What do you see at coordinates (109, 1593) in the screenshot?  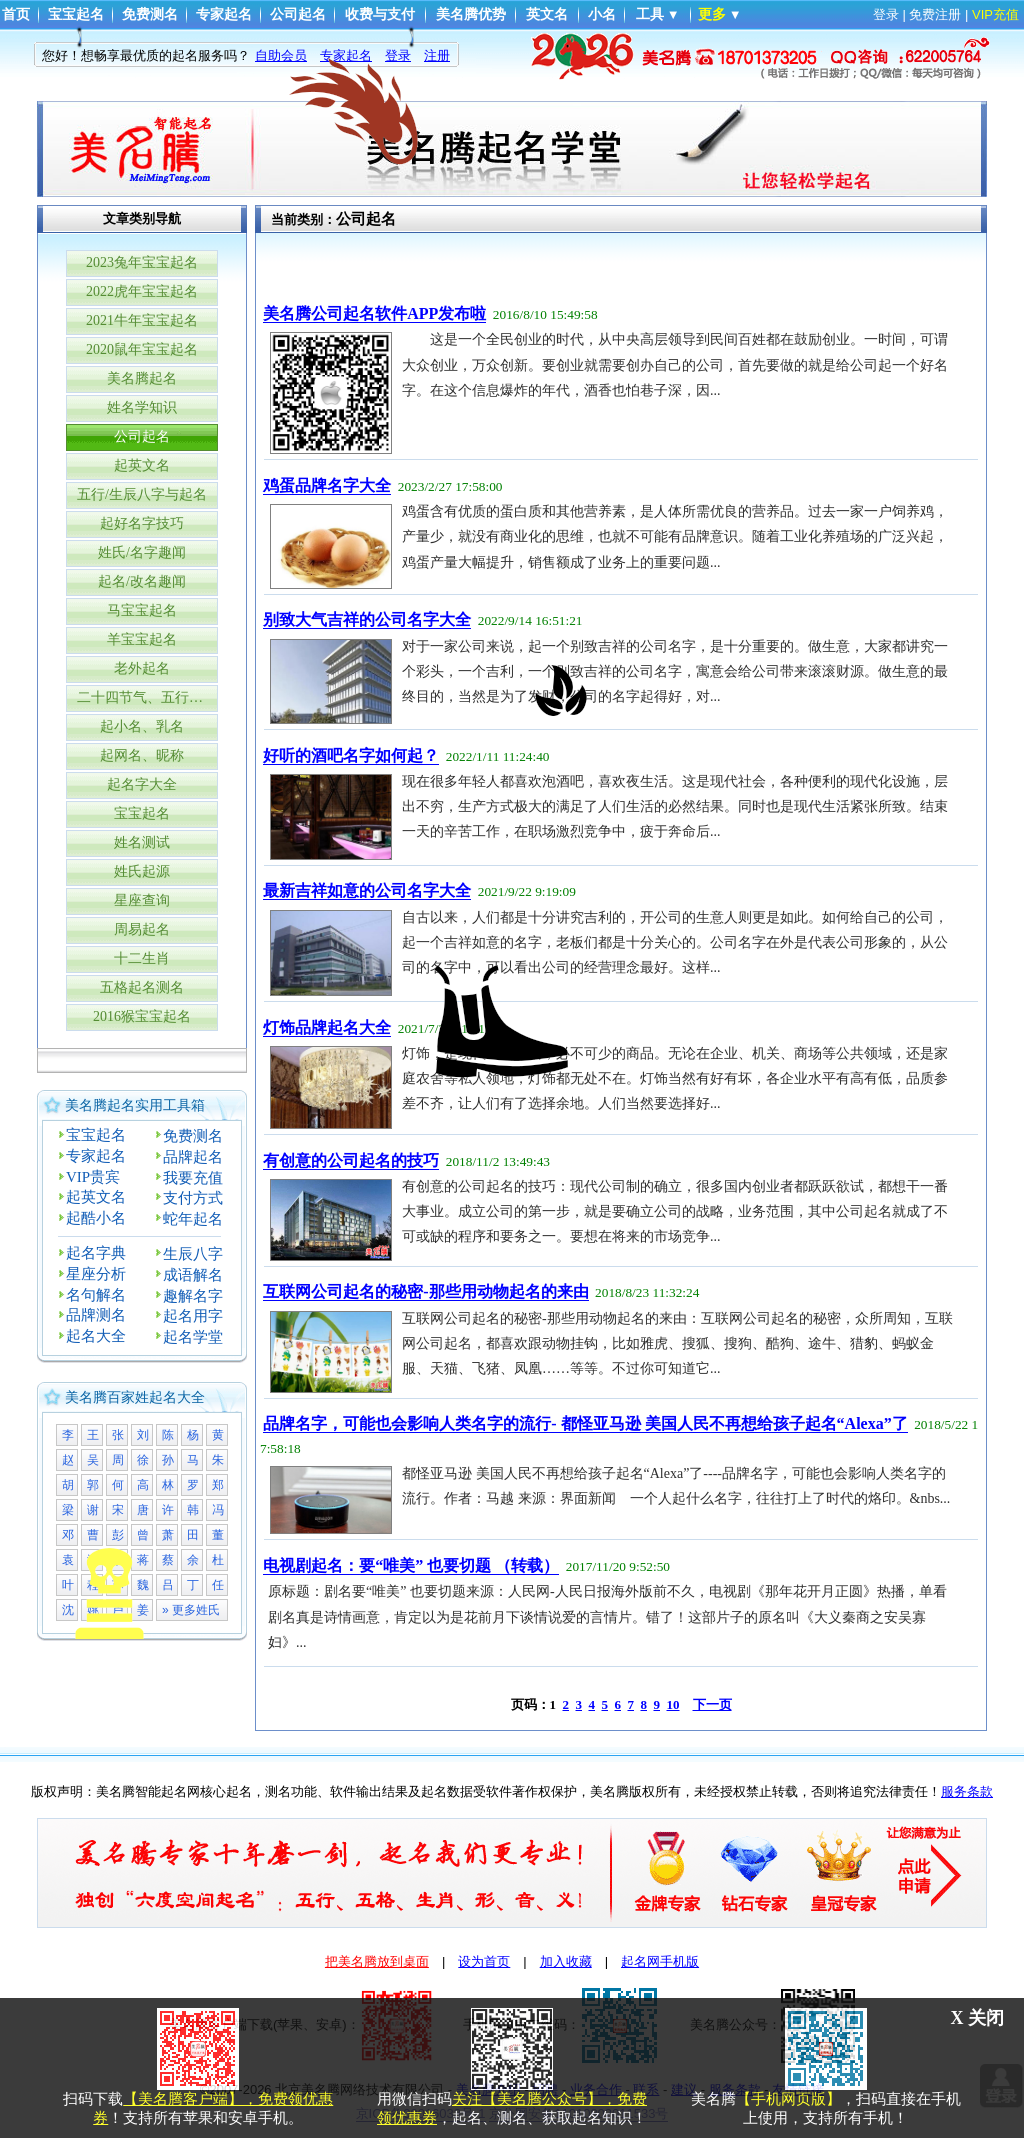 I see `indicates a telefrag kill in-game` at bounding box center [109, 1593].